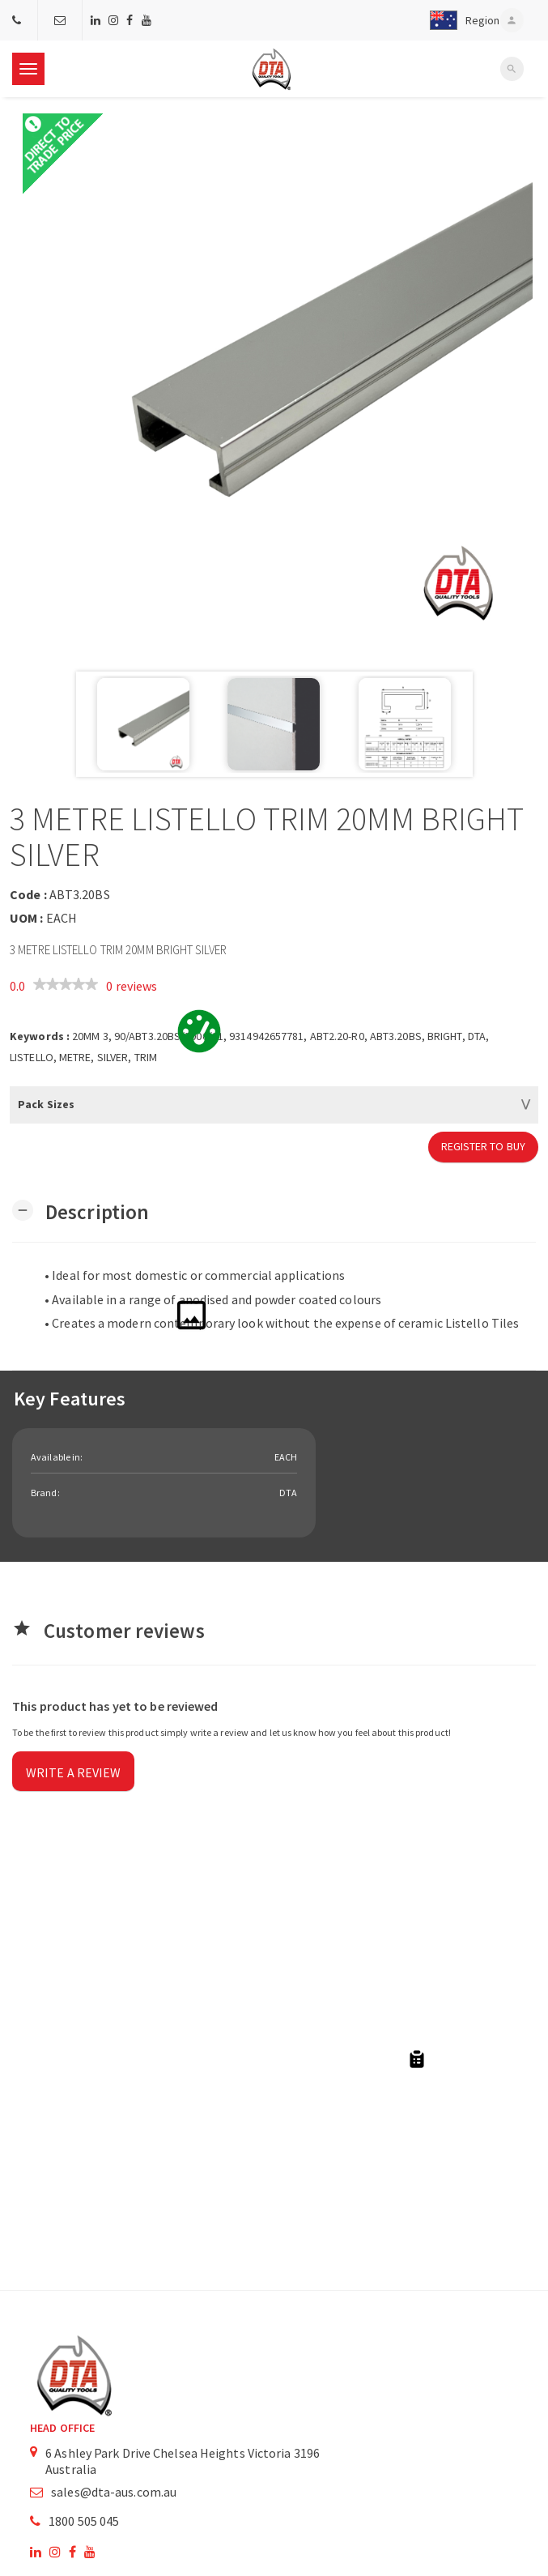 The image size is (548, 2576). Describe the element at coordinates (199, 1031) in the screenshot. I see `view performance or speed metrics` at that location.